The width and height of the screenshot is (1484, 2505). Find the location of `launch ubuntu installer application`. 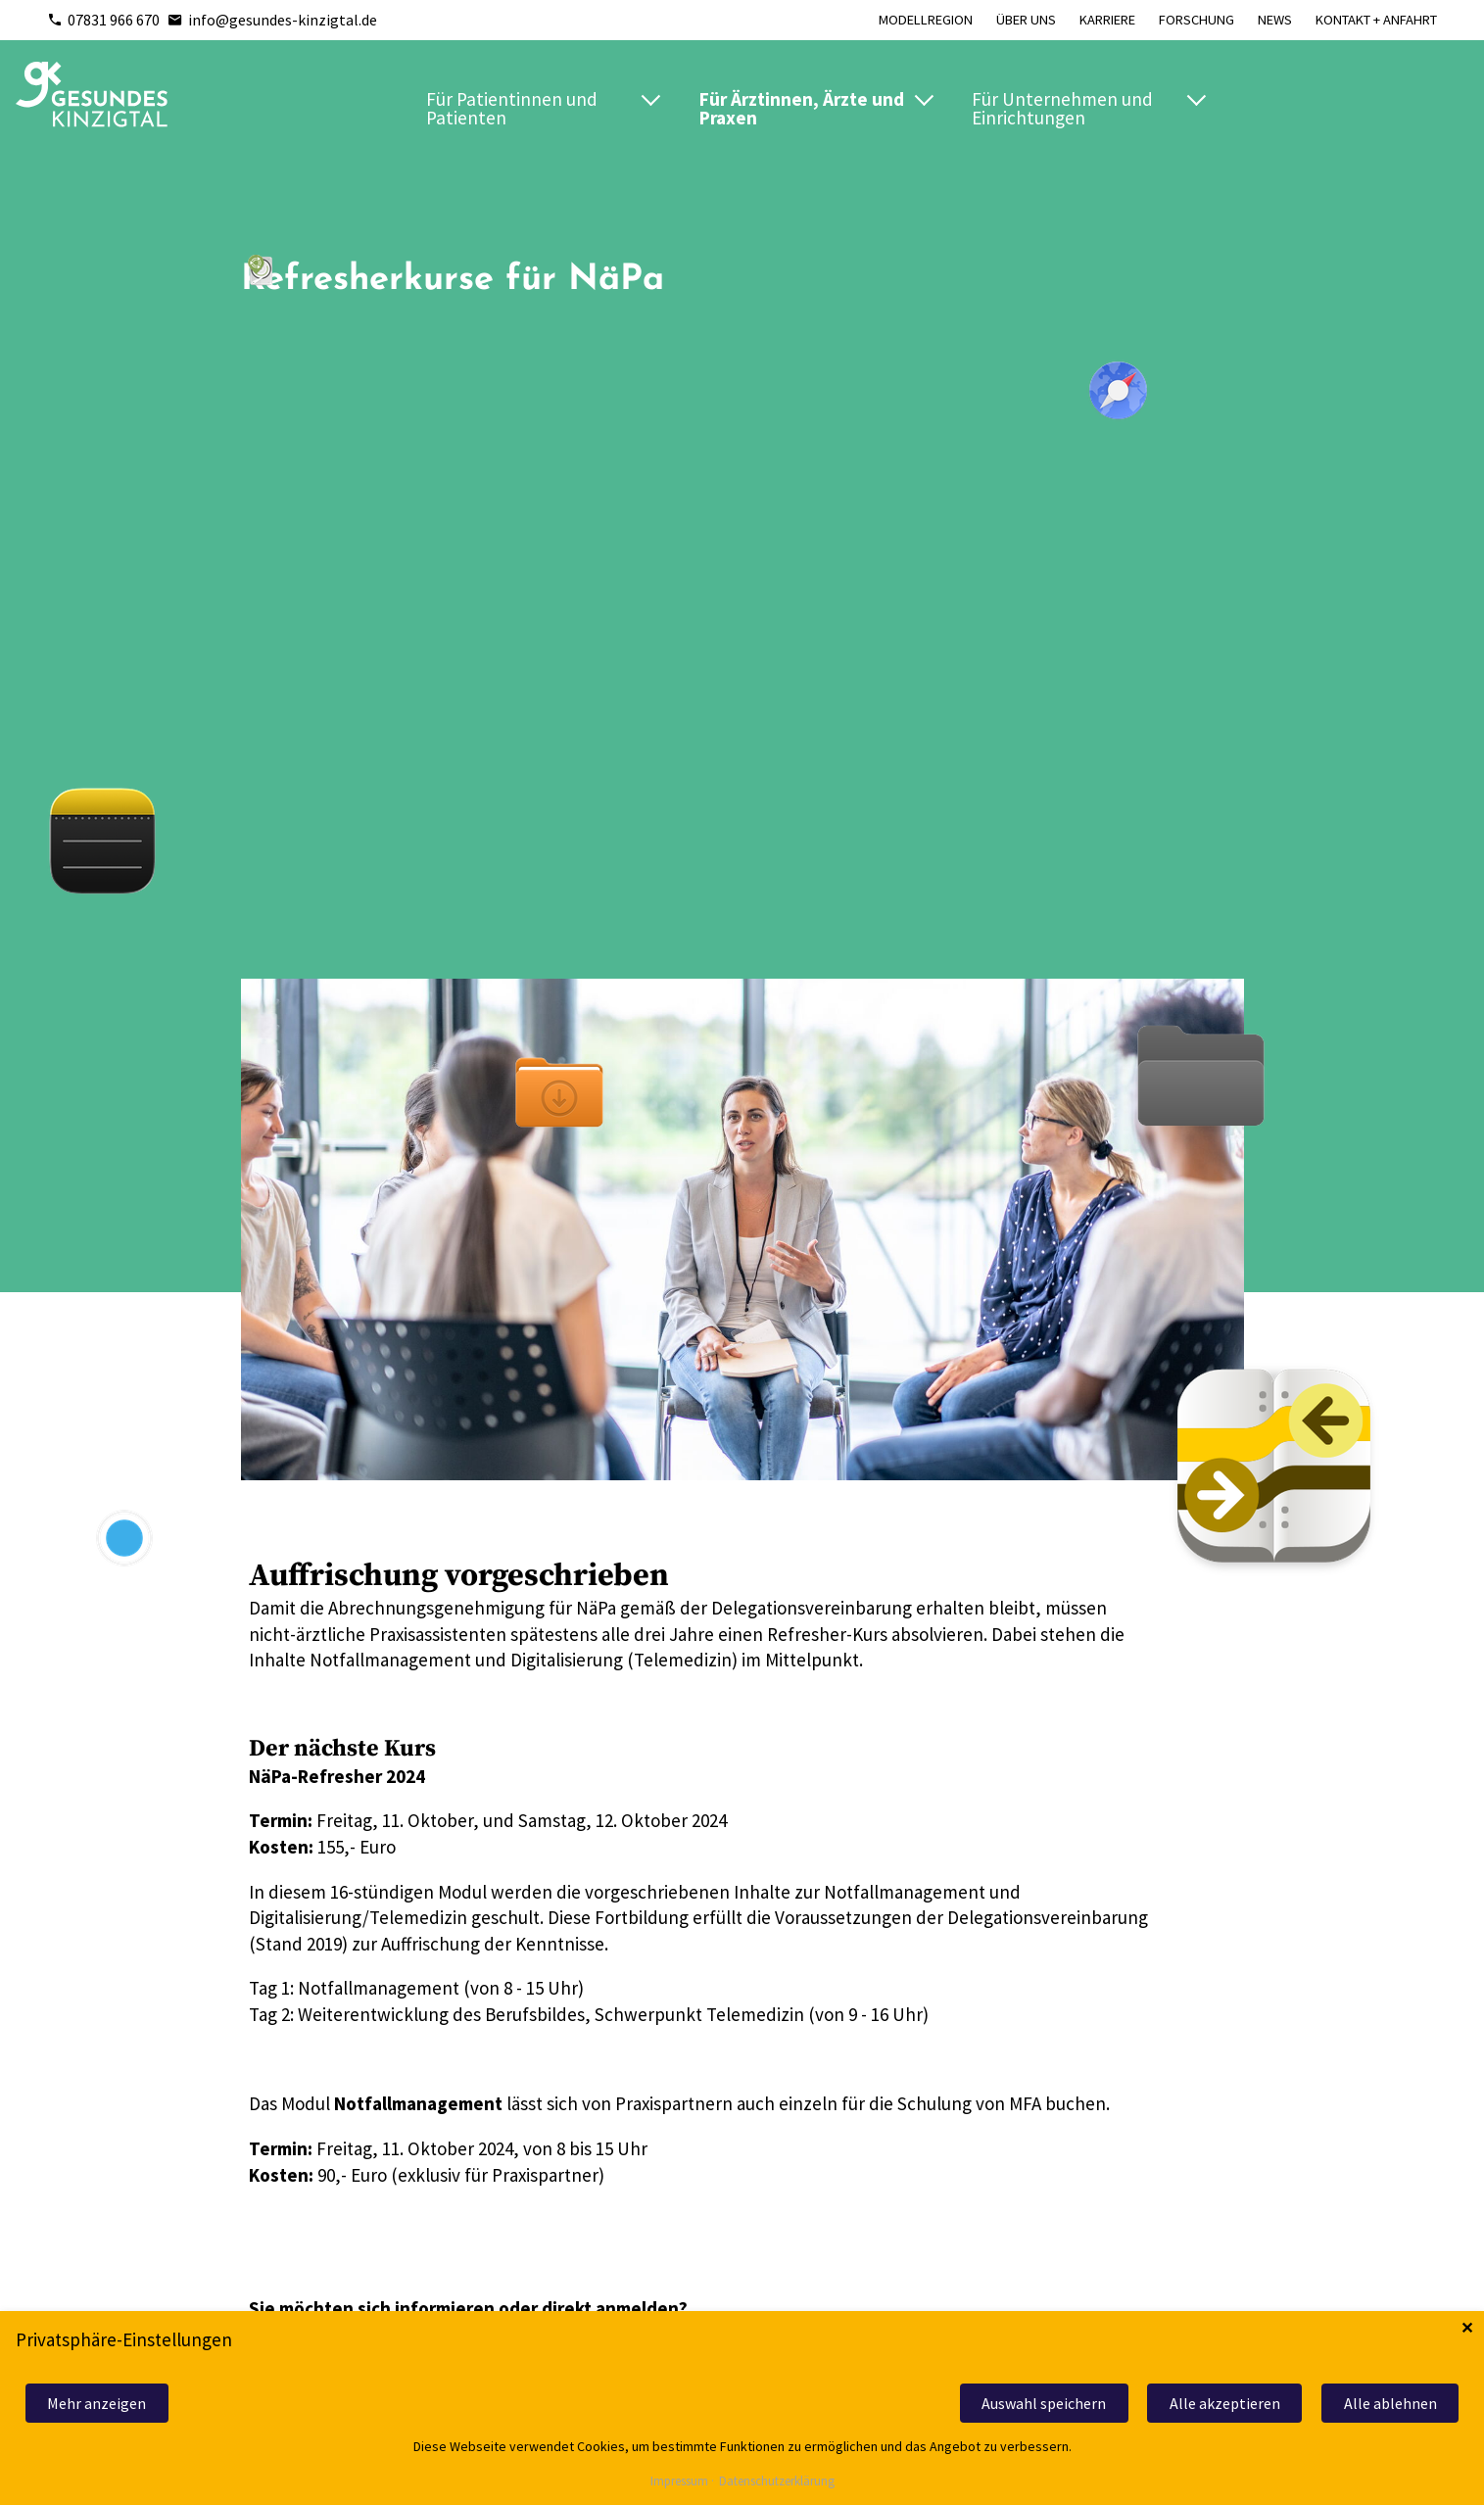

launch ubuntu installer application is located at coordinates (261, 270).